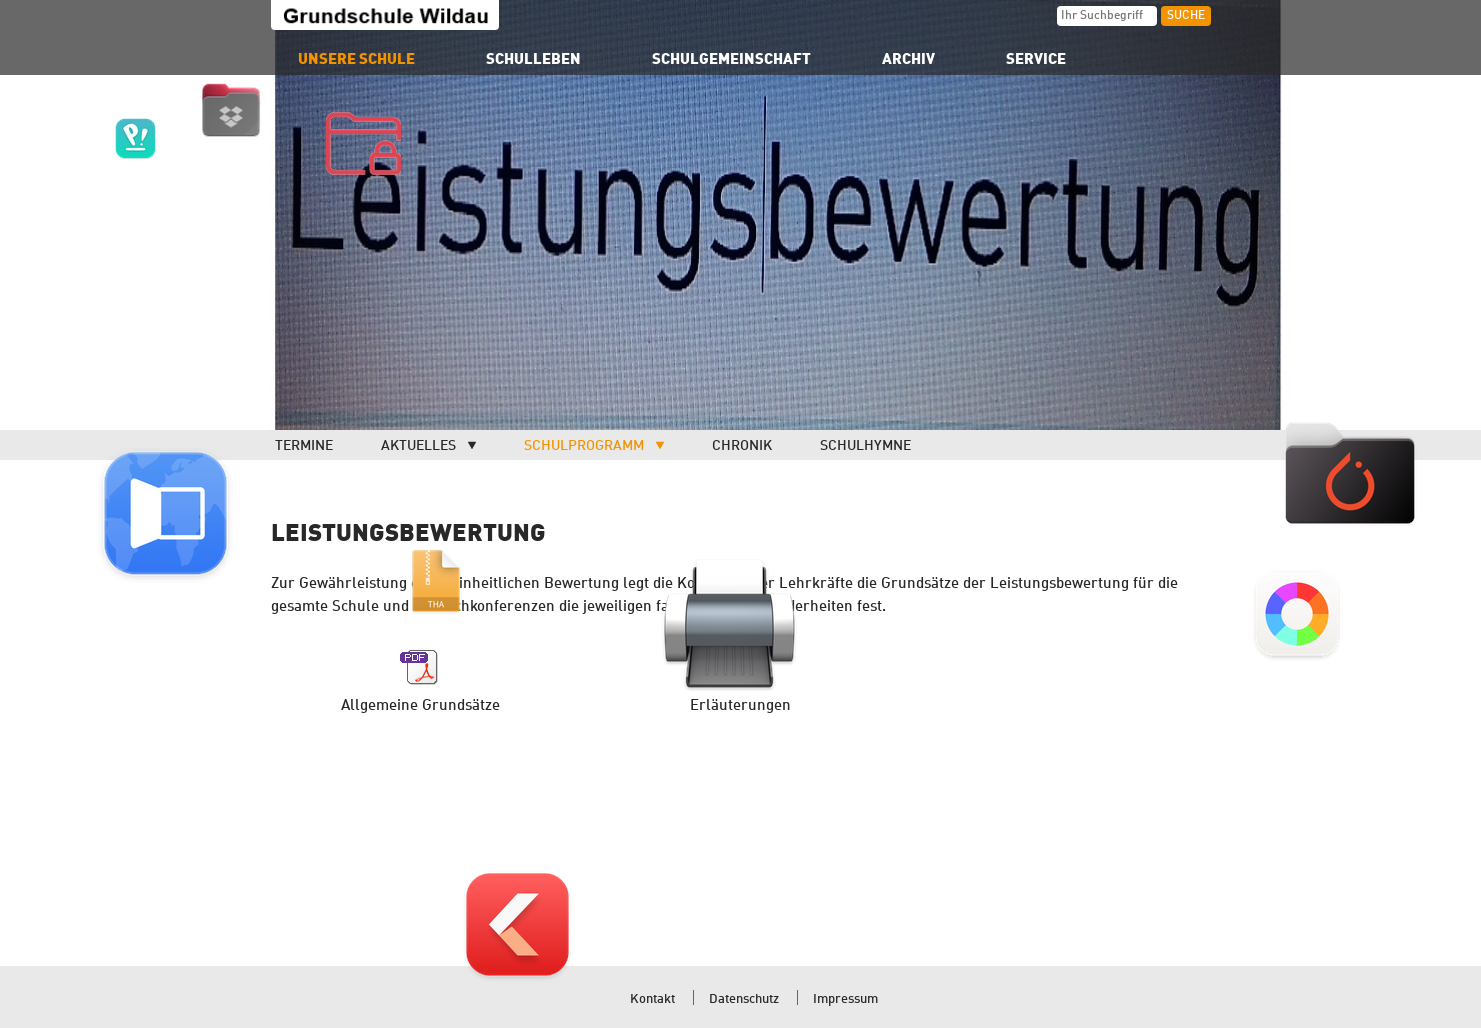 This screenshot has height=1028, width=1481. Describe the element at coordinates (363, 143) in the screenshot. I see `encrypted vault folder access error` at that location.